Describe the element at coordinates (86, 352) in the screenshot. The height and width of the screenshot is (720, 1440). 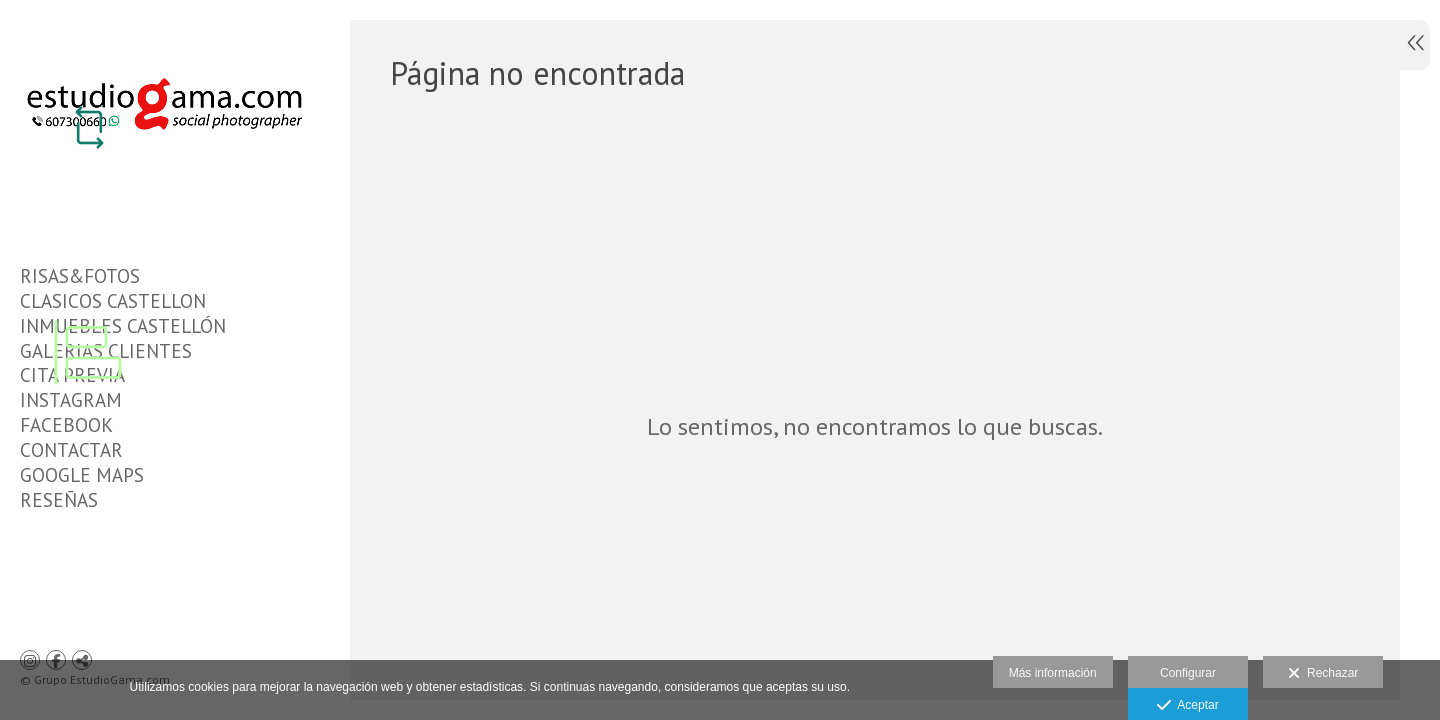
I see `align text to the left margin` at that location.